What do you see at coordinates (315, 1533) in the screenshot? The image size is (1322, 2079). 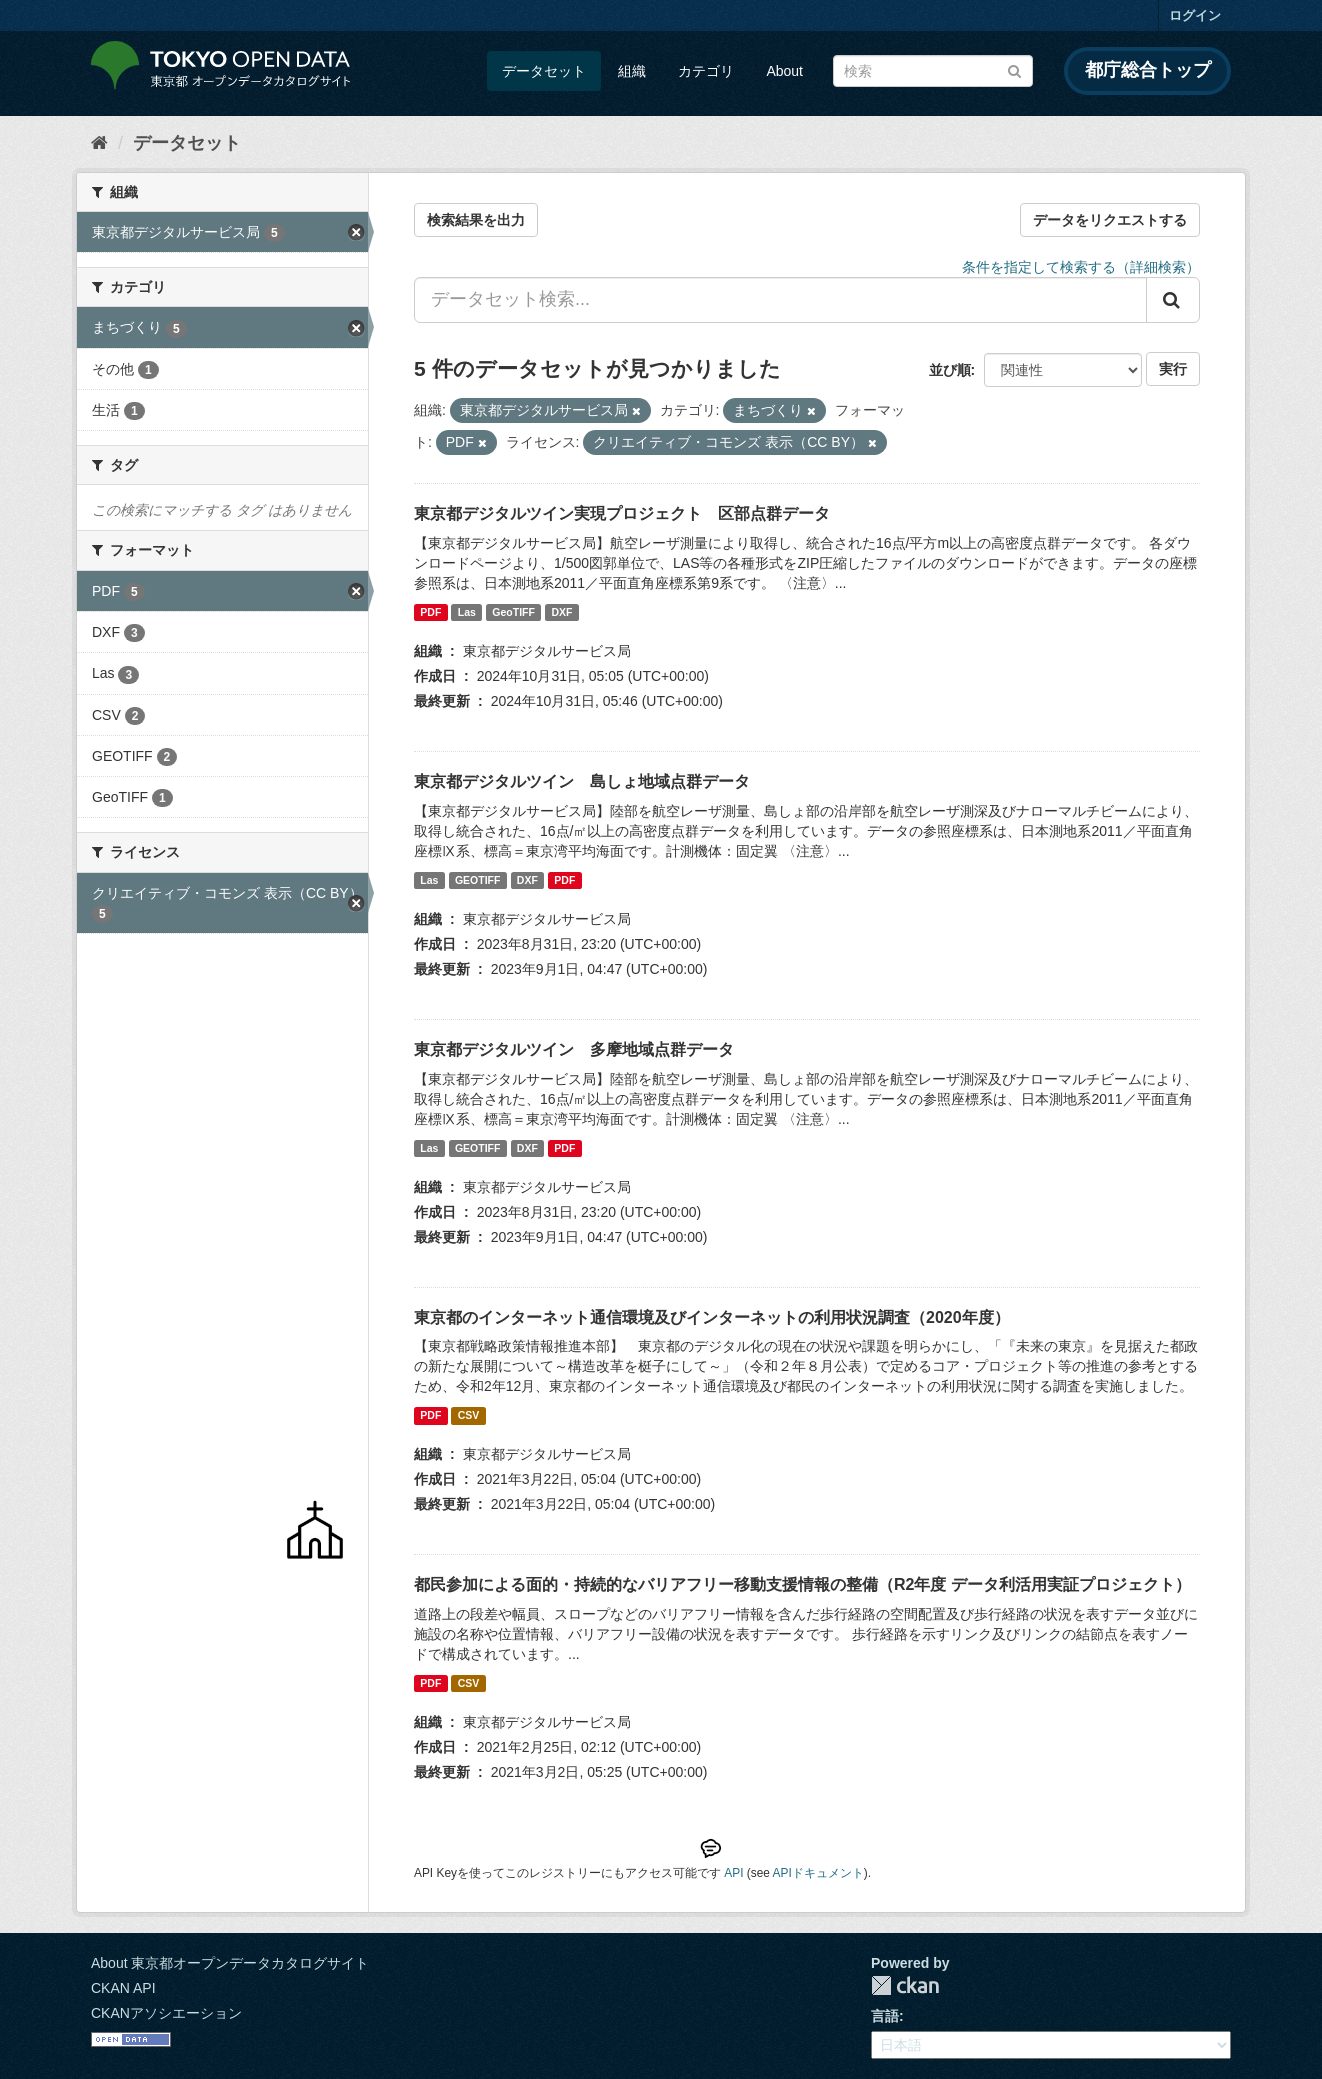 I see `indicates a nearby church or place of worship` at bounding box center [315, 1533].